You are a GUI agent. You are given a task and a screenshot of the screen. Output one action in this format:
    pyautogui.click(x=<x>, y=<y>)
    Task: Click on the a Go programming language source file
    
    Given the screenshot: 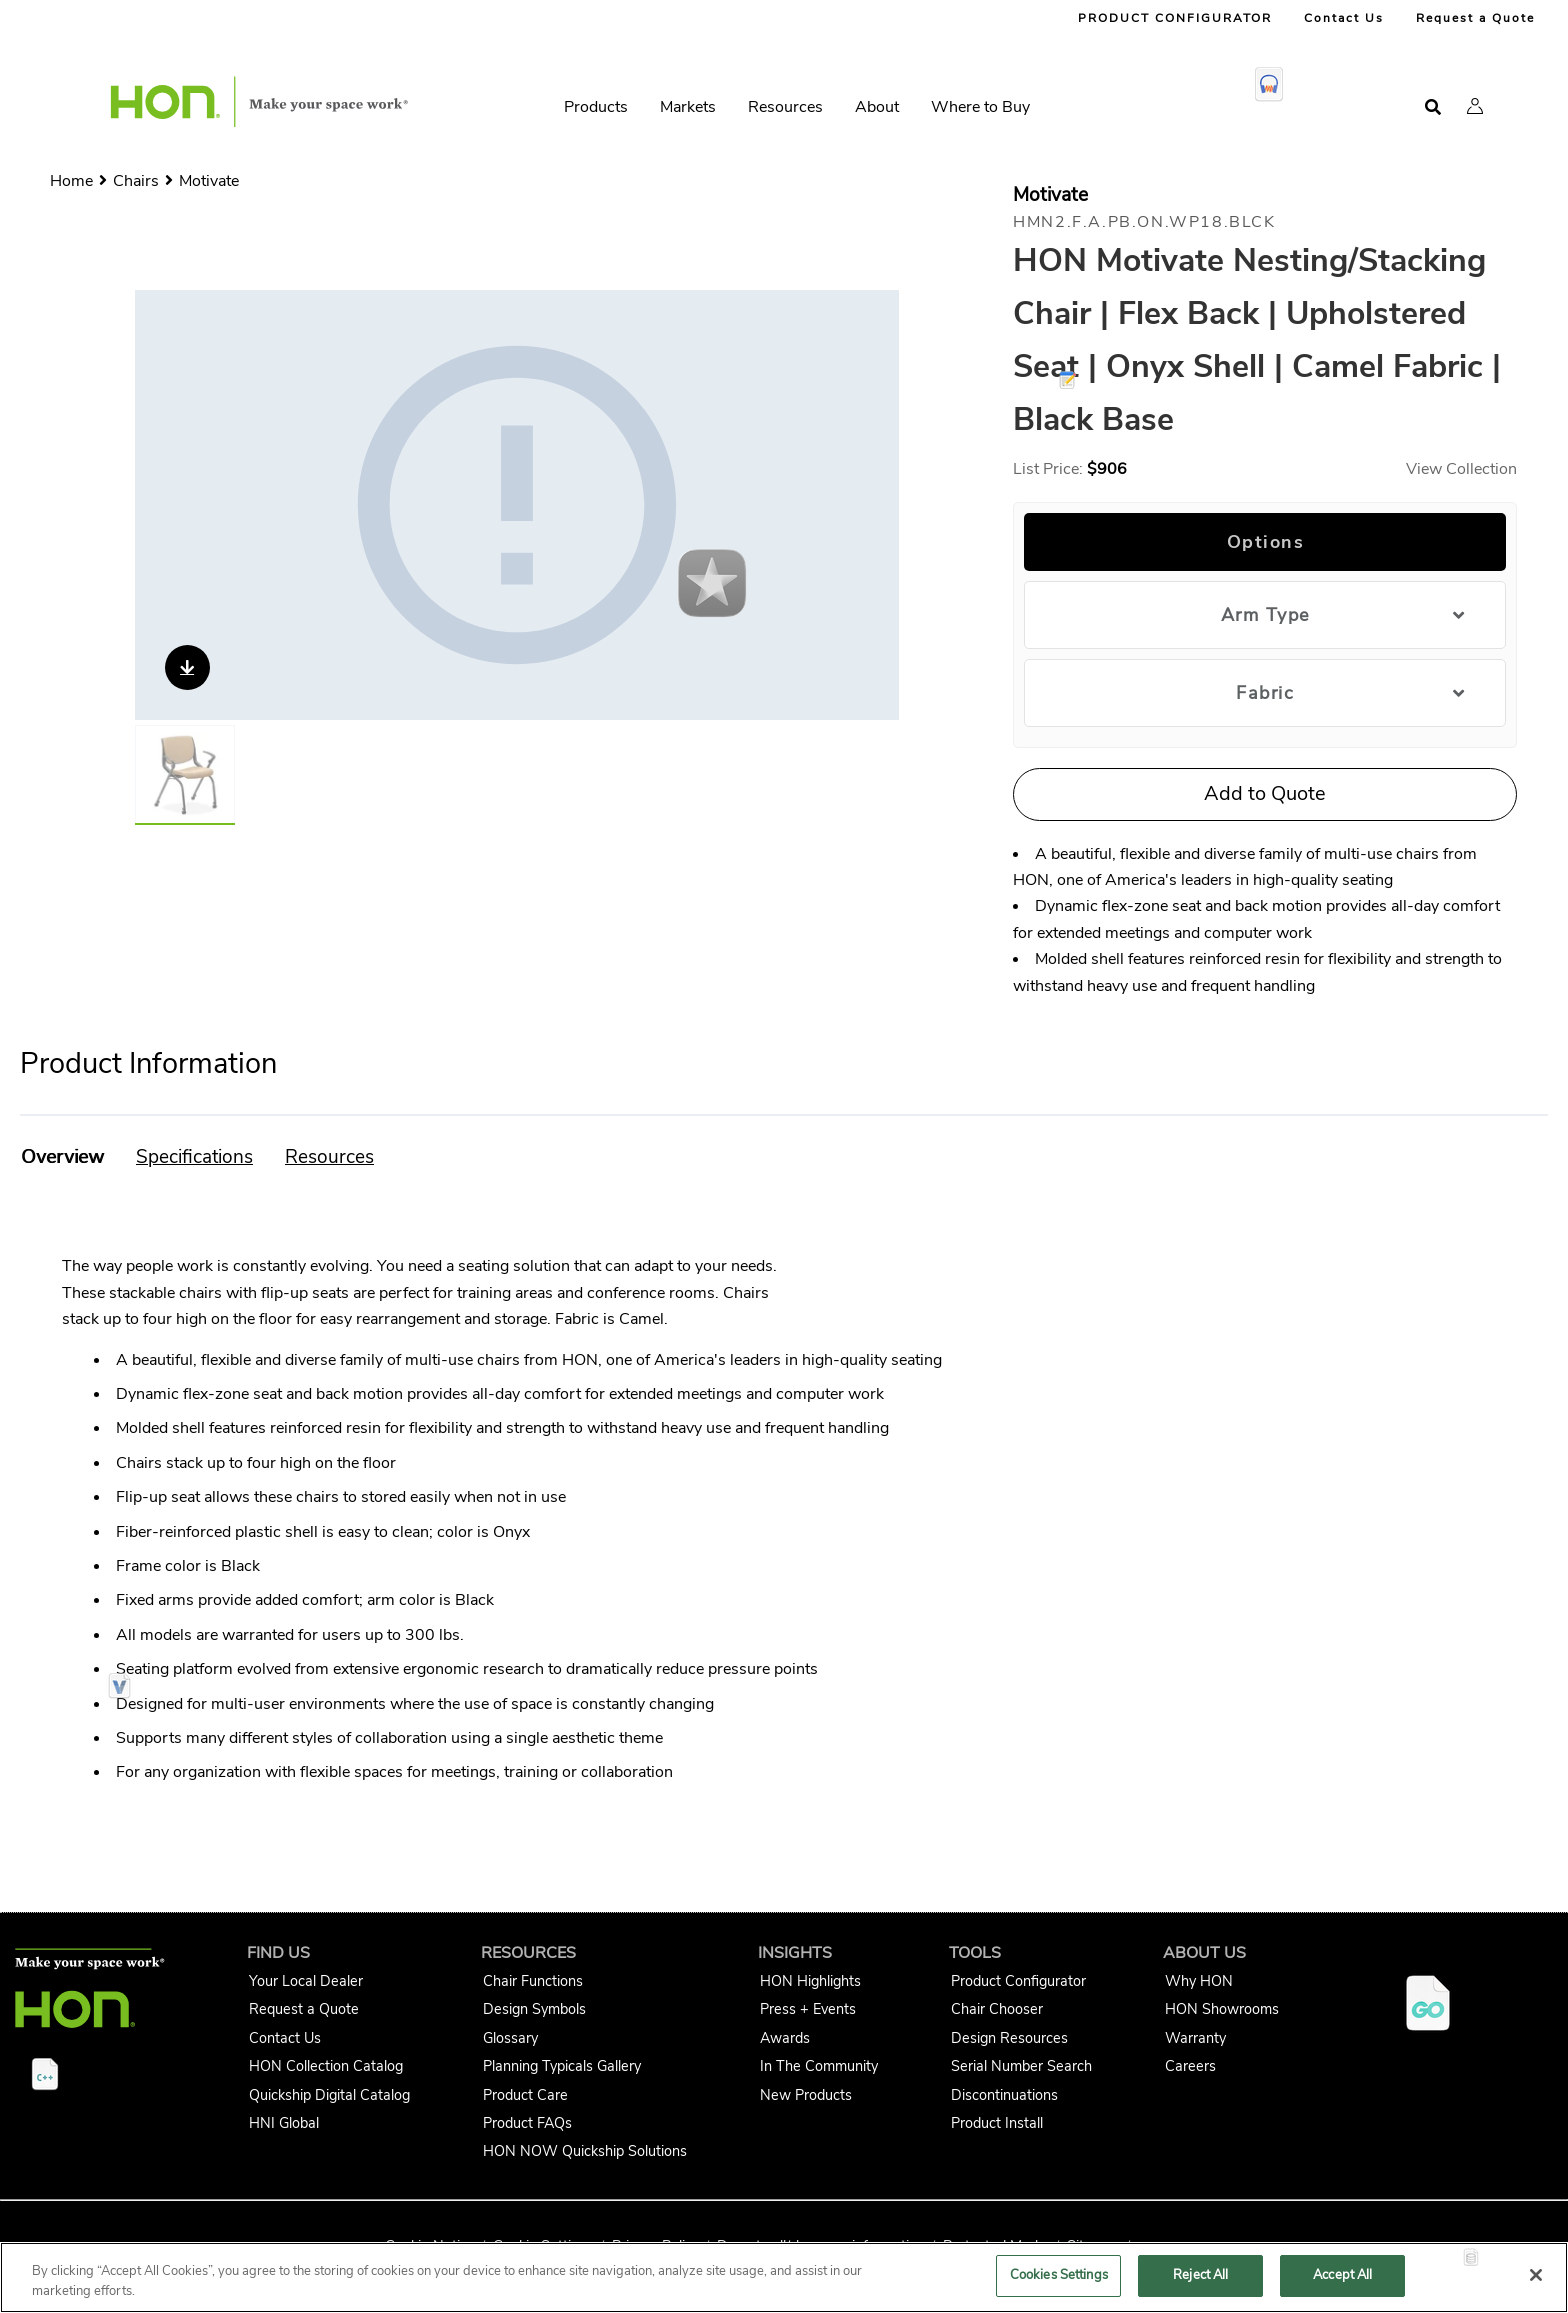 What is the action you would take?
    pyautogui.click(x=1428, y=2003)
    